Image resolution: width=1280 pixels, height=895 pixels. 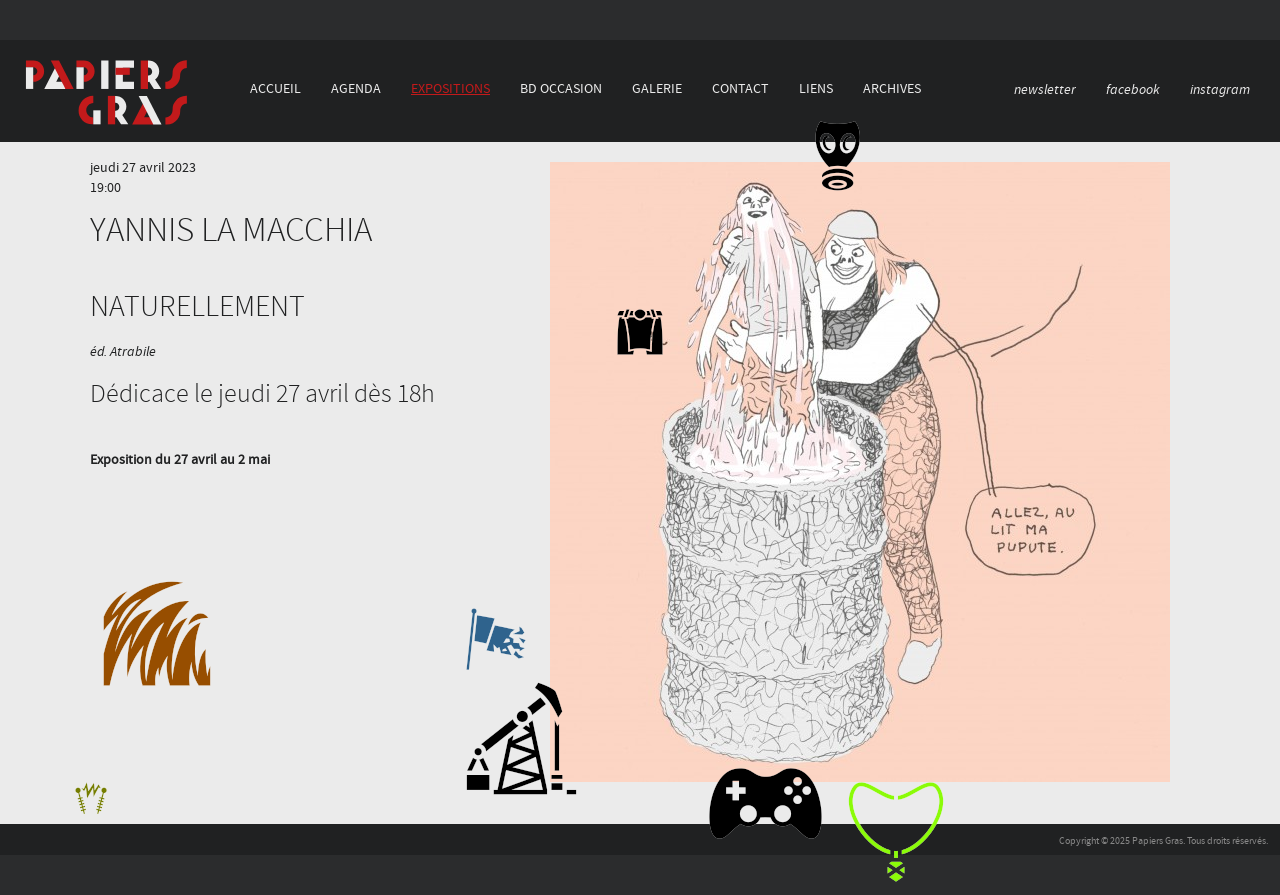 What do you see at coordinates (765, 803) in the screenshot?
I see `open gaming or play games section` at bounding box center [765, 803].